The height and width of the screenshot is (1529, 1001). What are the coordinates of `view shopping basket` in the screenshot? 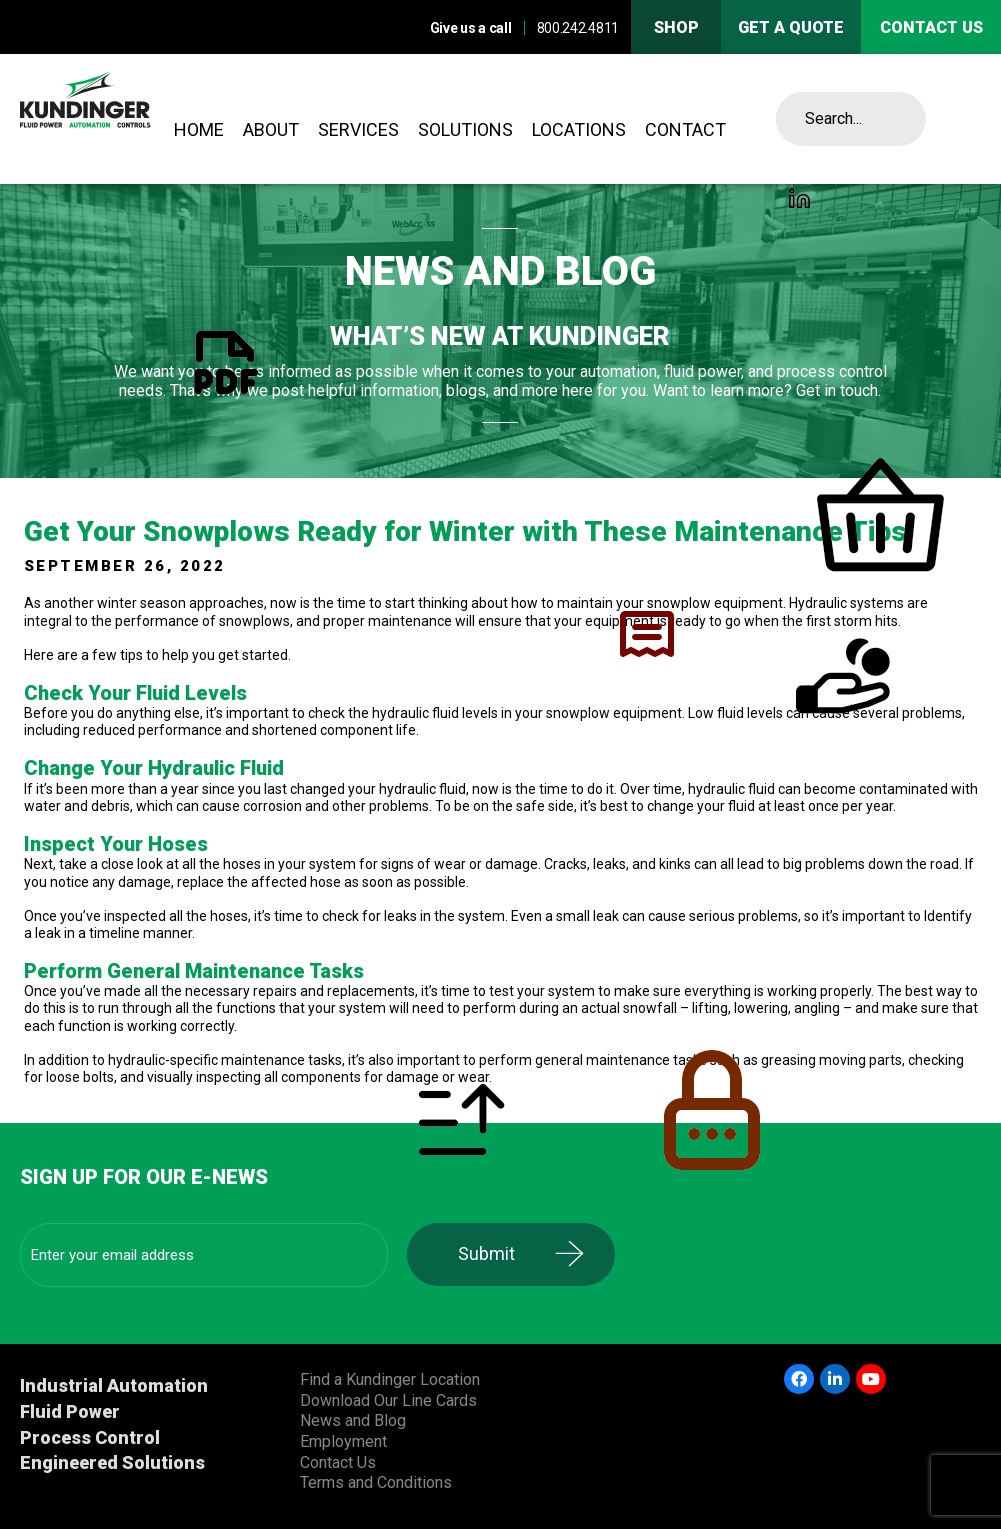 It's located at (880, 521).